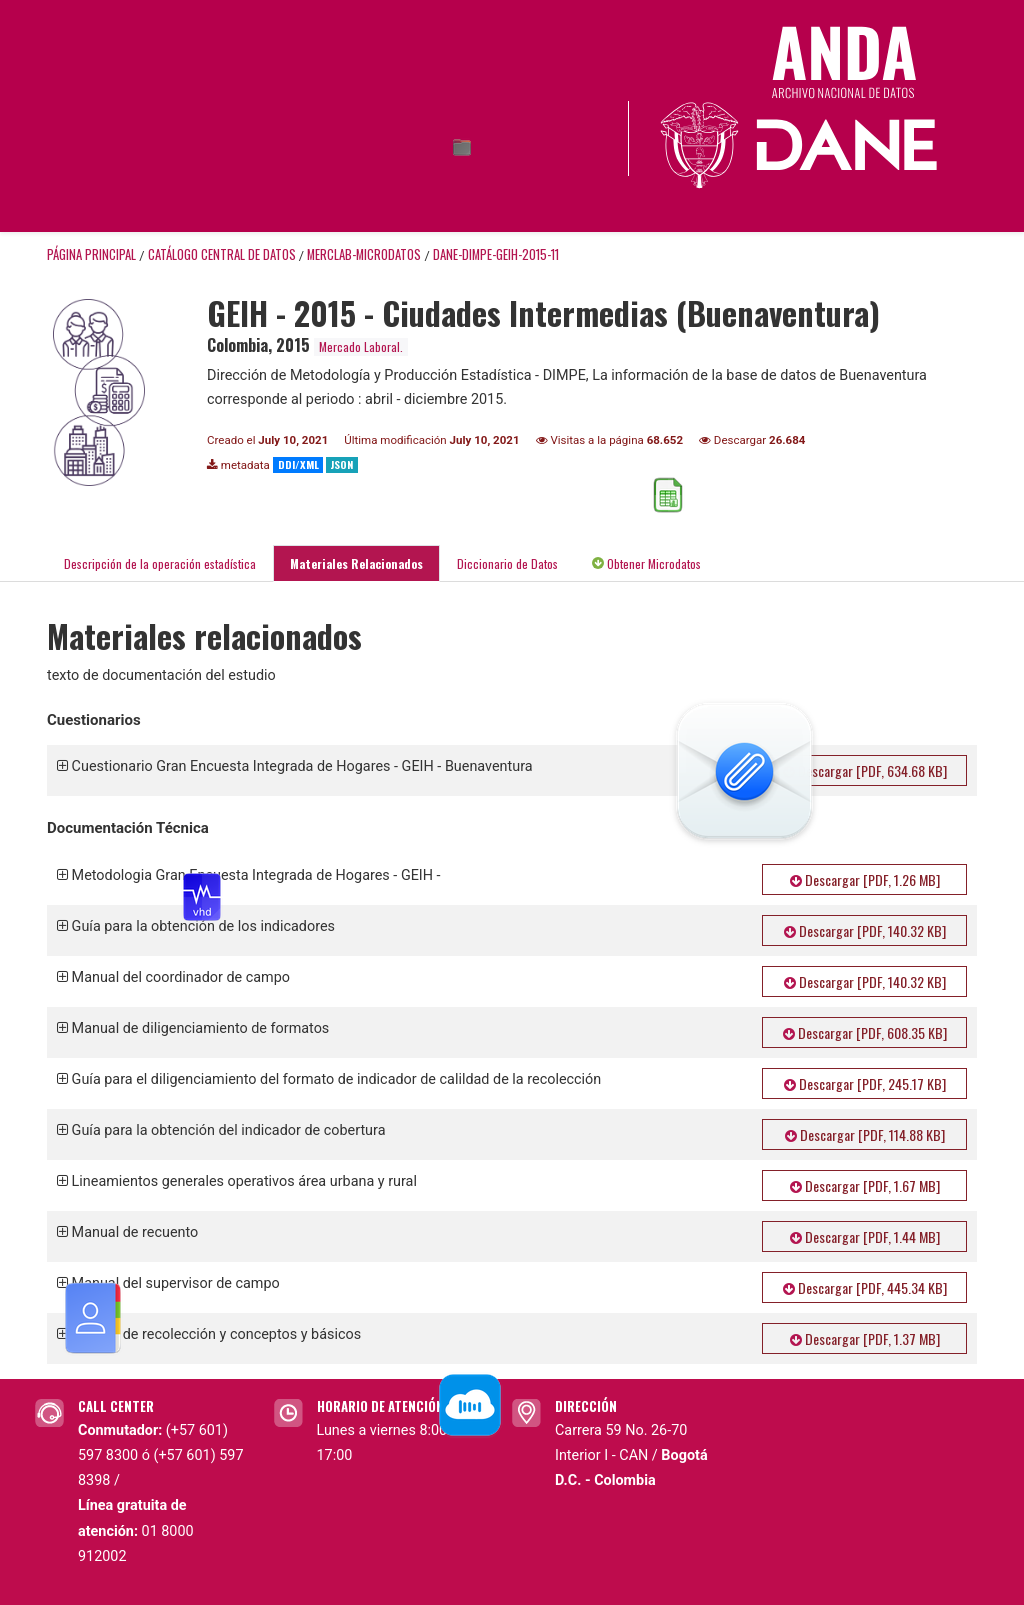 This screenshot has height=1605, width=1024. What do you see at coordinates (668, 495) in the screenshot?
I see `open a spreadsheet template file` at bounding box center [668, 495].